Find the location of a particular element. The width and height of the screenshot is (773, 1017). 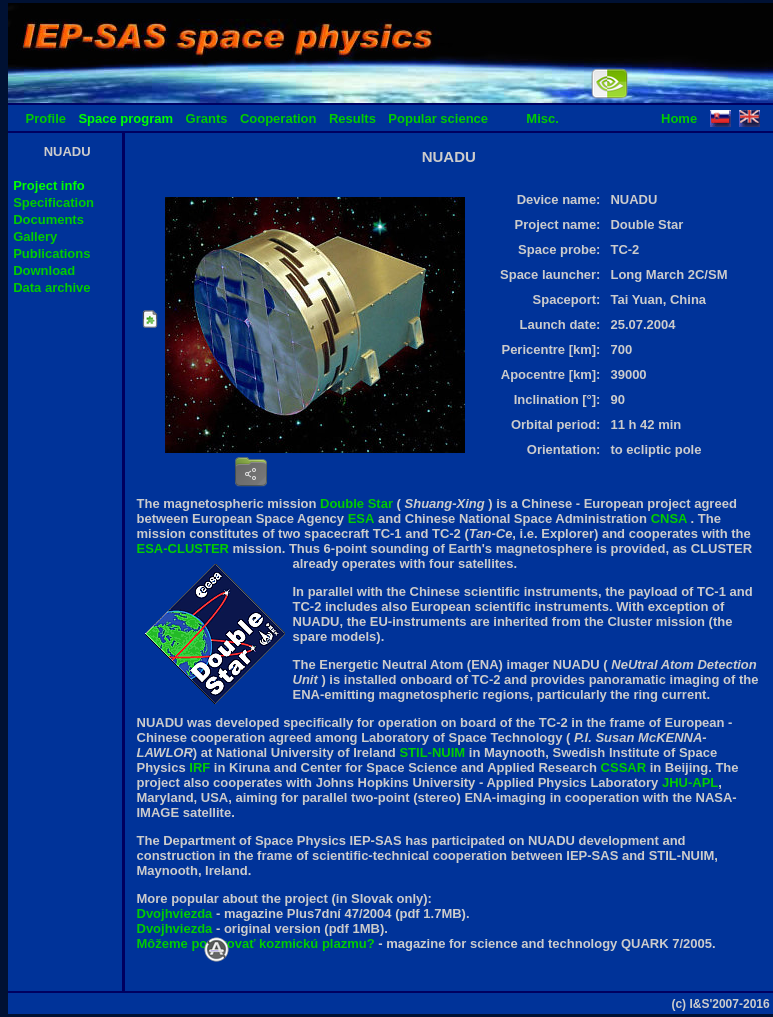

openoffice extension file type indicator is located at coordinates (150, 319).